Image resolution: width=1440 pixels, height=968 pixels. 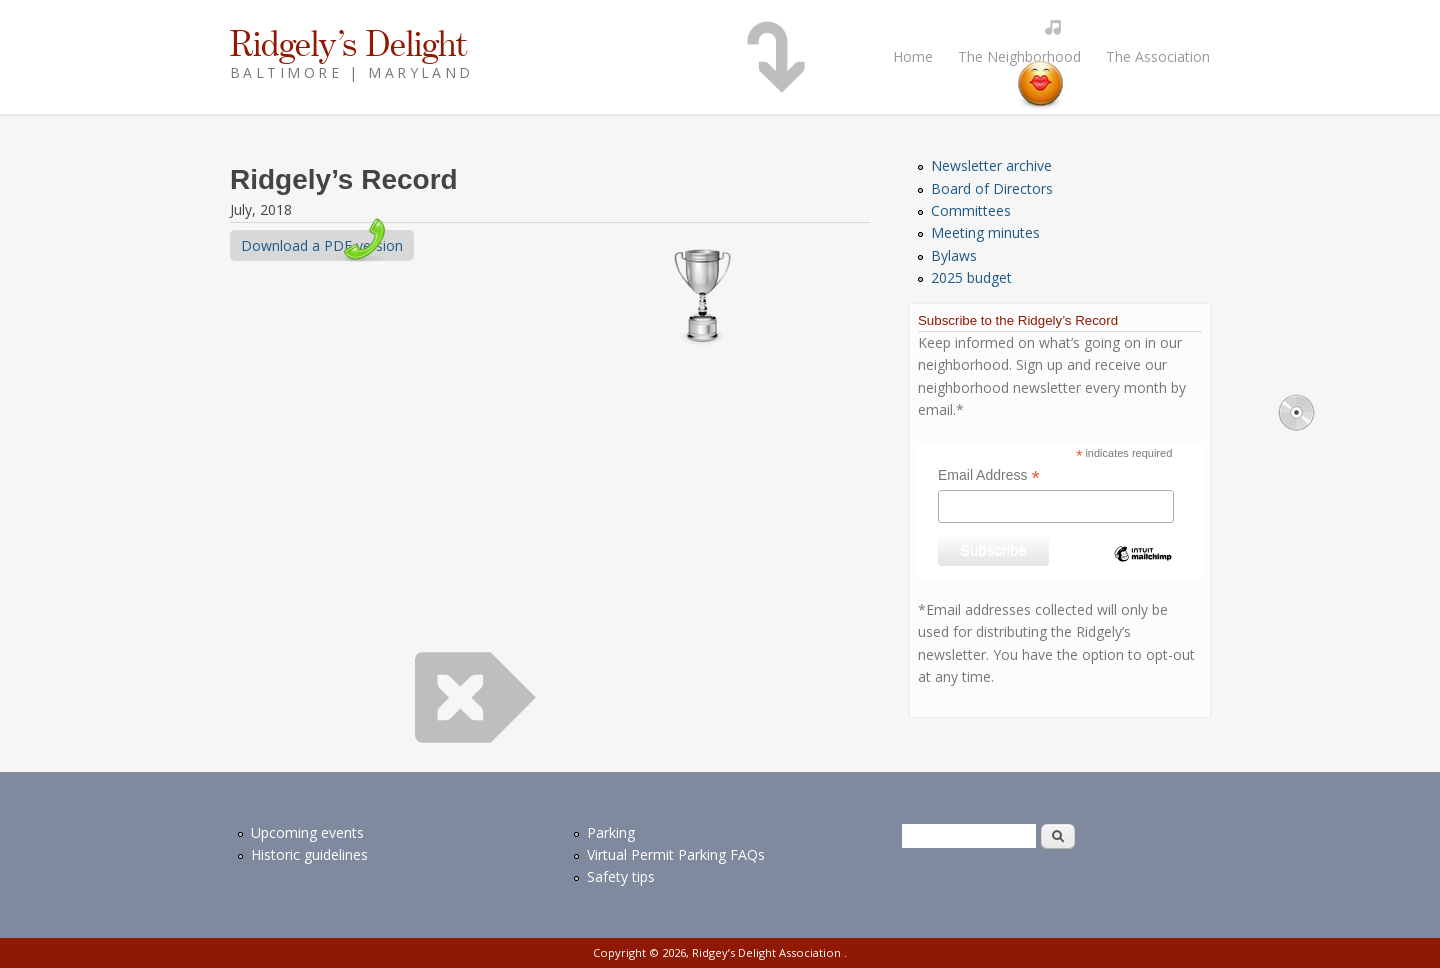 I want to click on indicates second place achievement or silver-tier ranking, so click(x=705, y=295).